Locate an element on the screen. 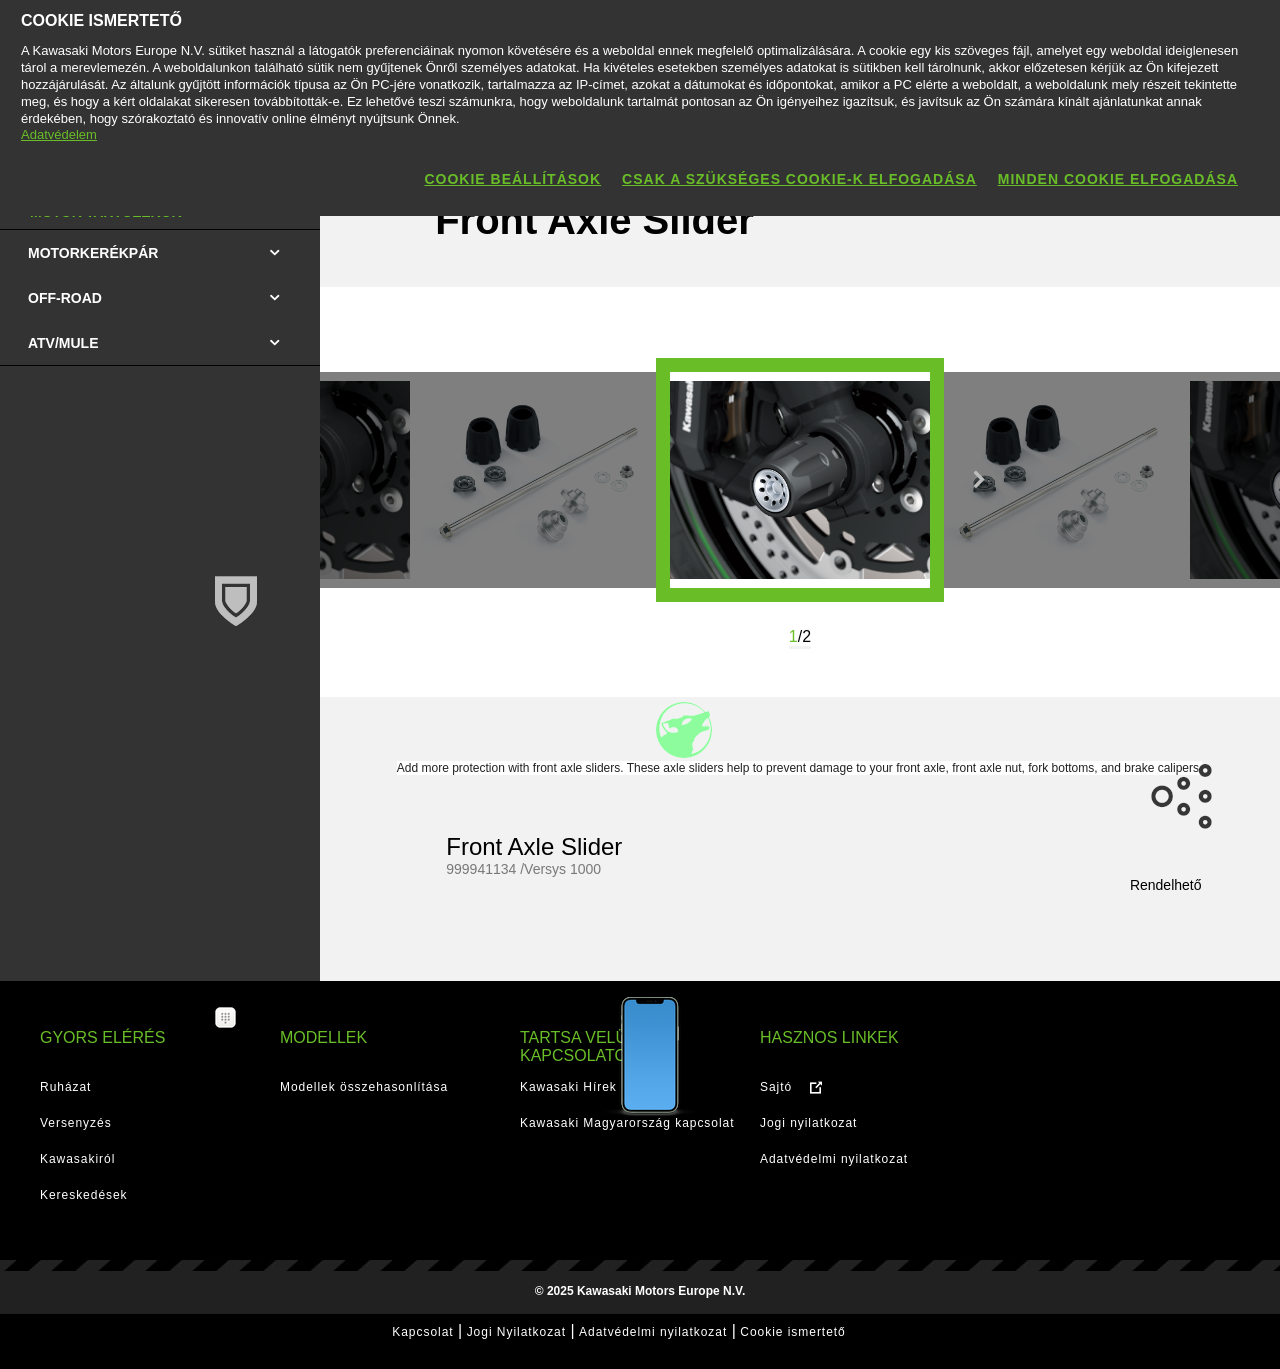 Image resolution: width=1280 pixels, height=1369 pixels. indicates high security status is located at coordinates (236, 601).